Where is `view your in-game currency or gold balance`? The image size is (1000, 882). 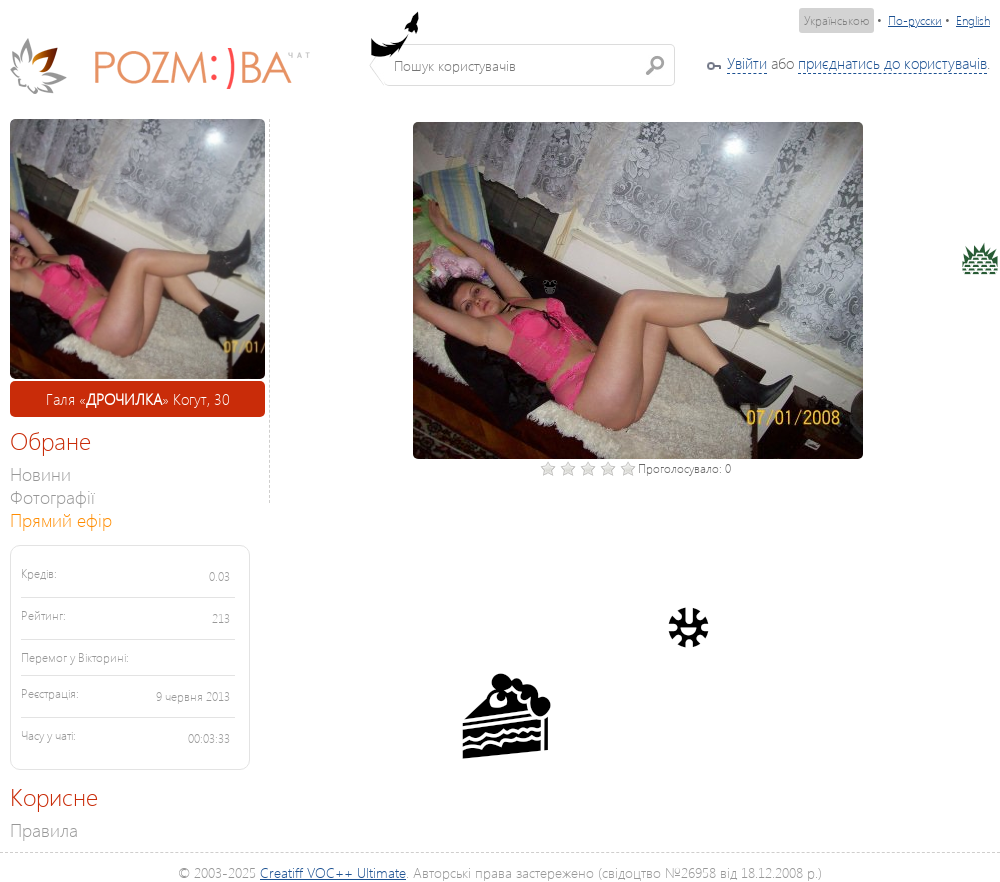 view your in-game currency or gold balance is located at coordinates (980, 257).